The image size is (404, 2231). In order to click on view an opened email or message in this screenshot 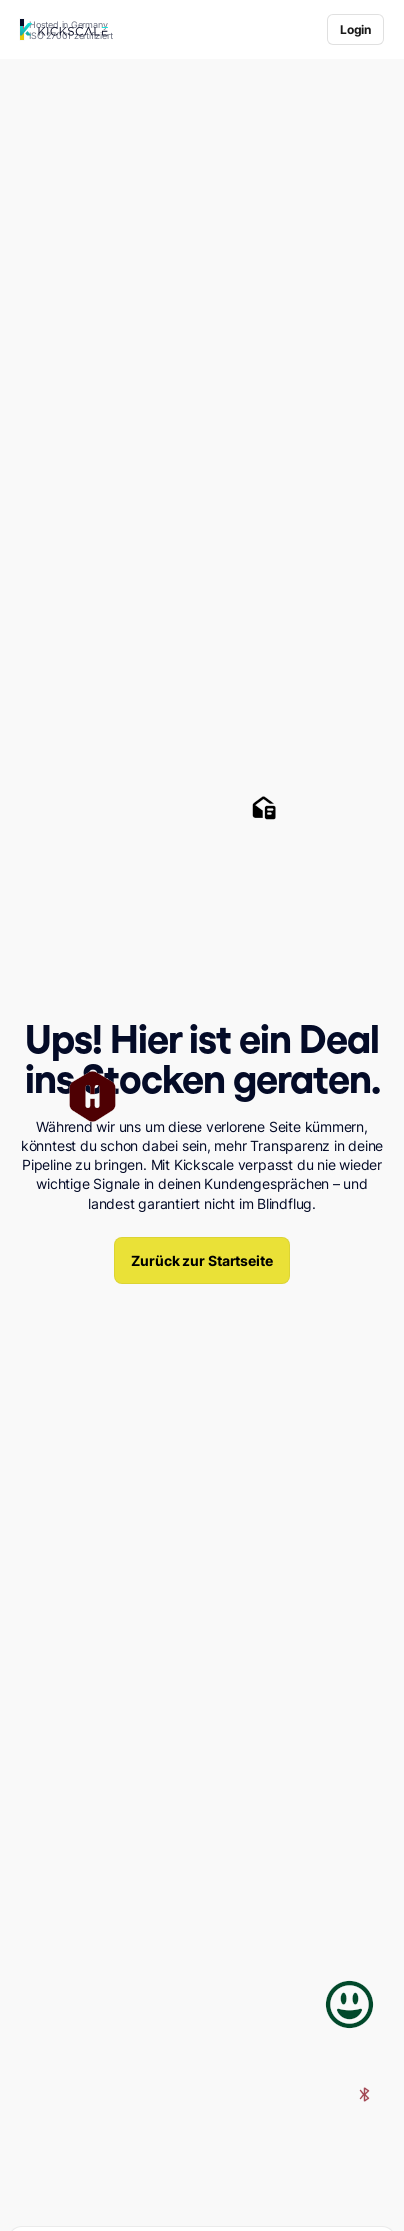, I will do `click(263, 808)`.